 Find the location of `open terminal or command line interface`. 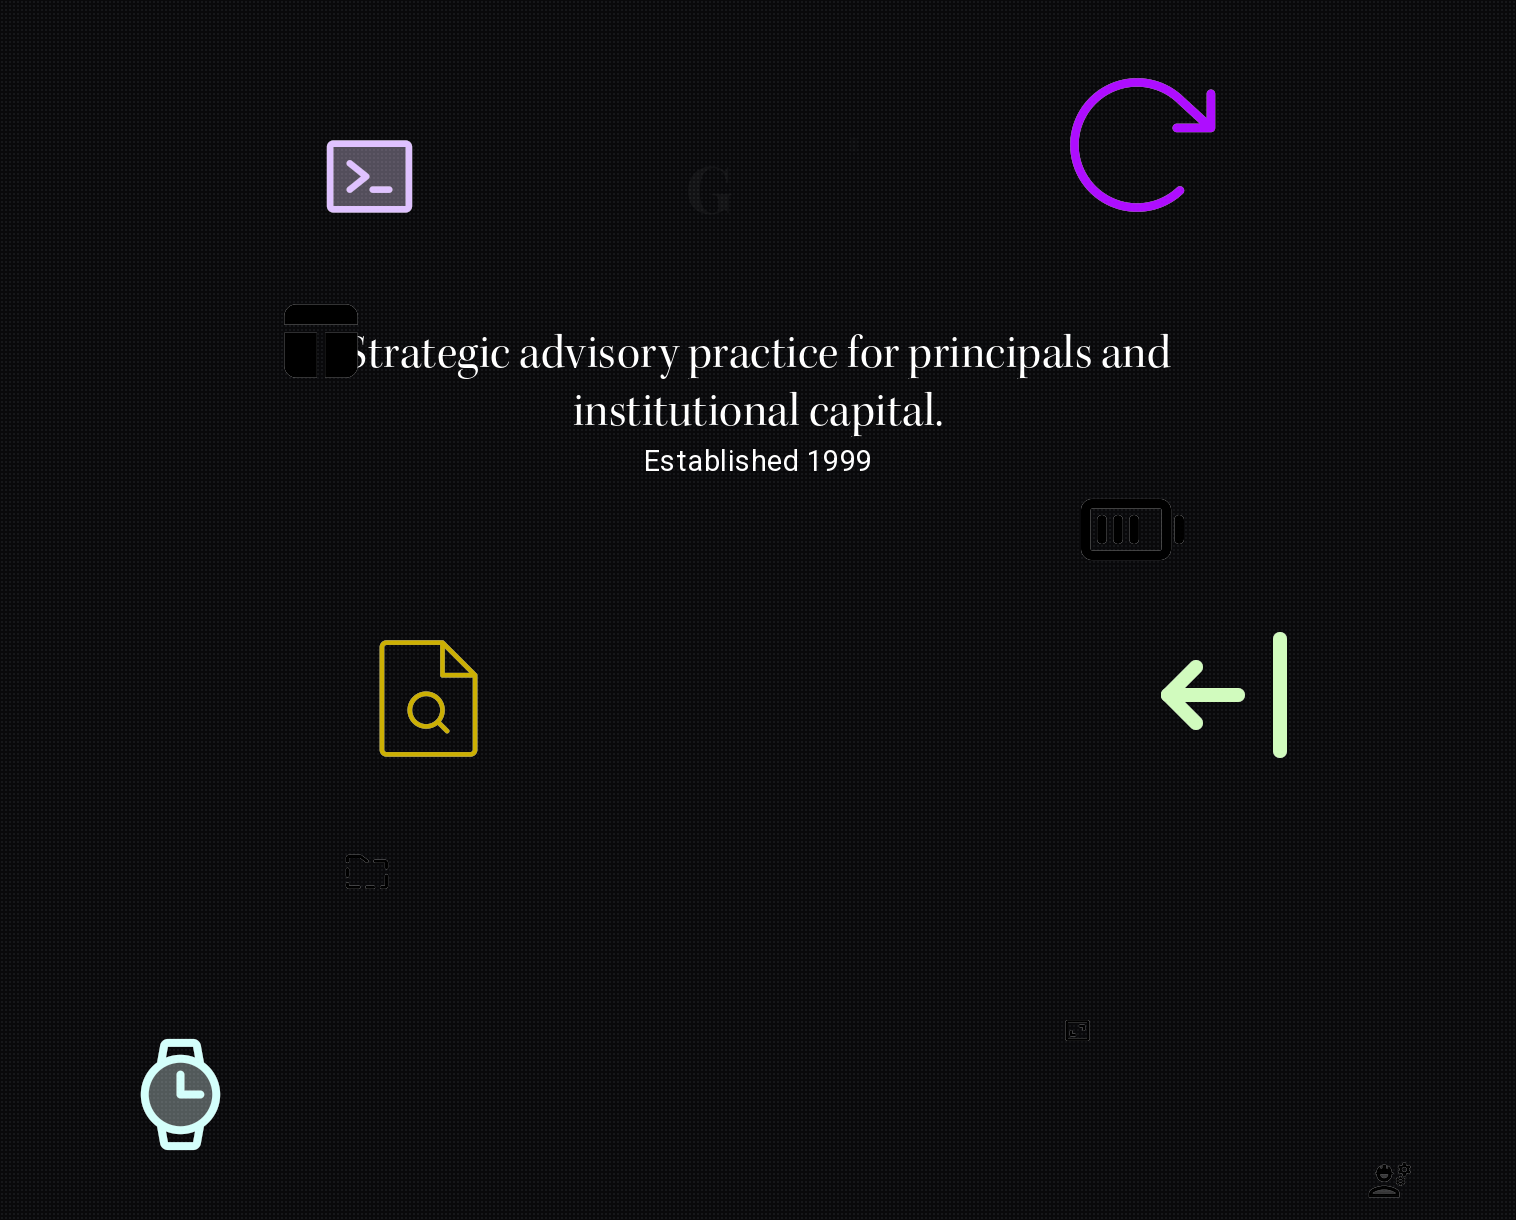

open terminal or command line interface is located at coordinates (369, 176).